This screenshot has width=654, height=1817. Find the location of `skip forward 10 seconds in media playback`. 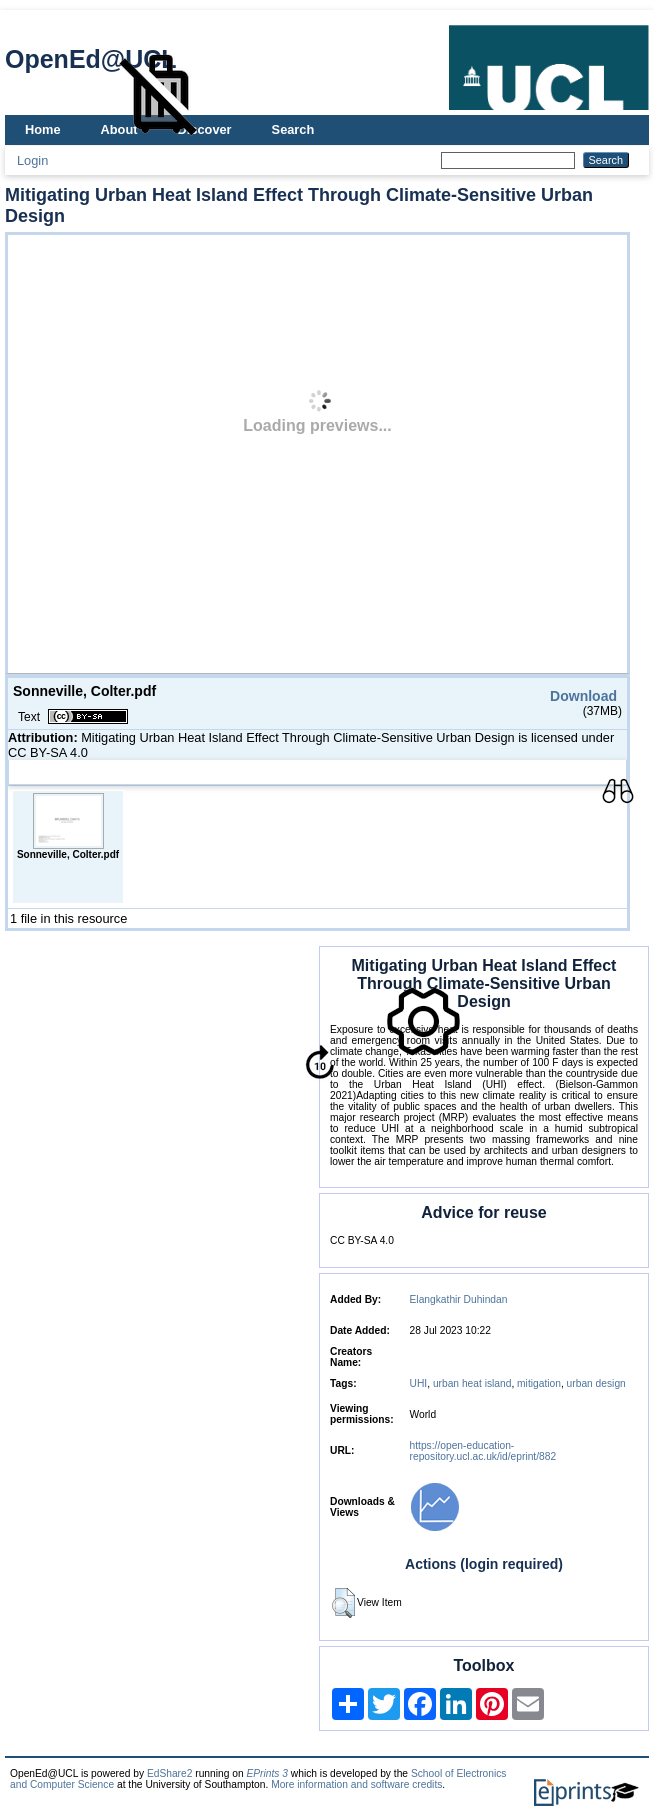

skip forward 10 seconds in media playback is located at coordinates (320, 1063).